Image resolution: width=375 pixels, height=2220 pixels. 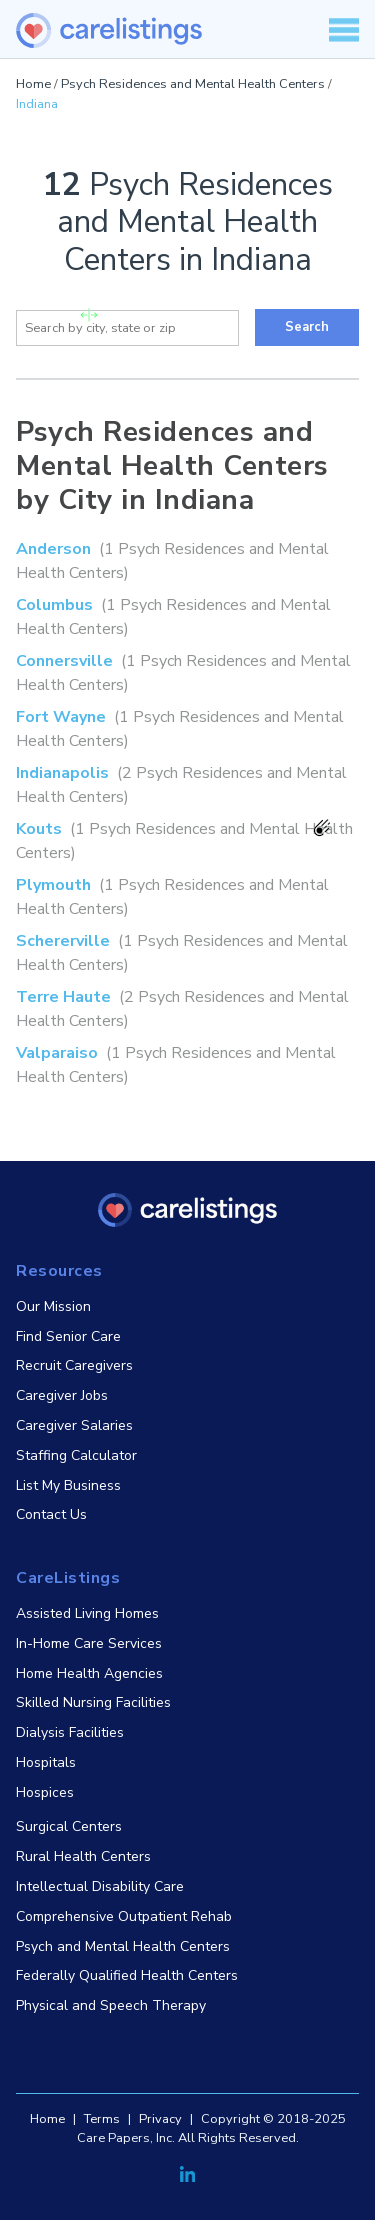 I want to click on indicates a trending or viral item, so click(x=322, y=828).